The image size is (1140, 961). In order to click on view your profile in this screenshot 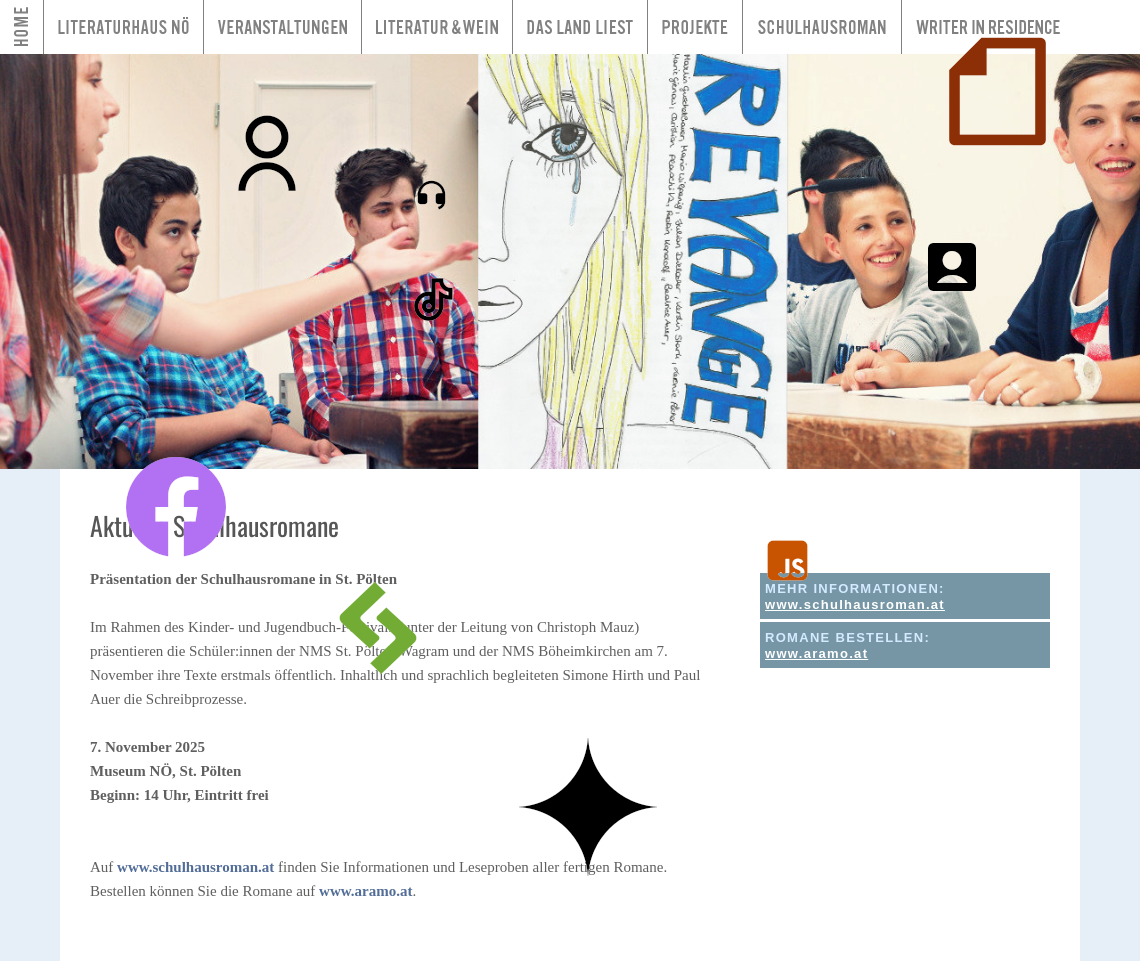, I will do `click(267, 155)`.